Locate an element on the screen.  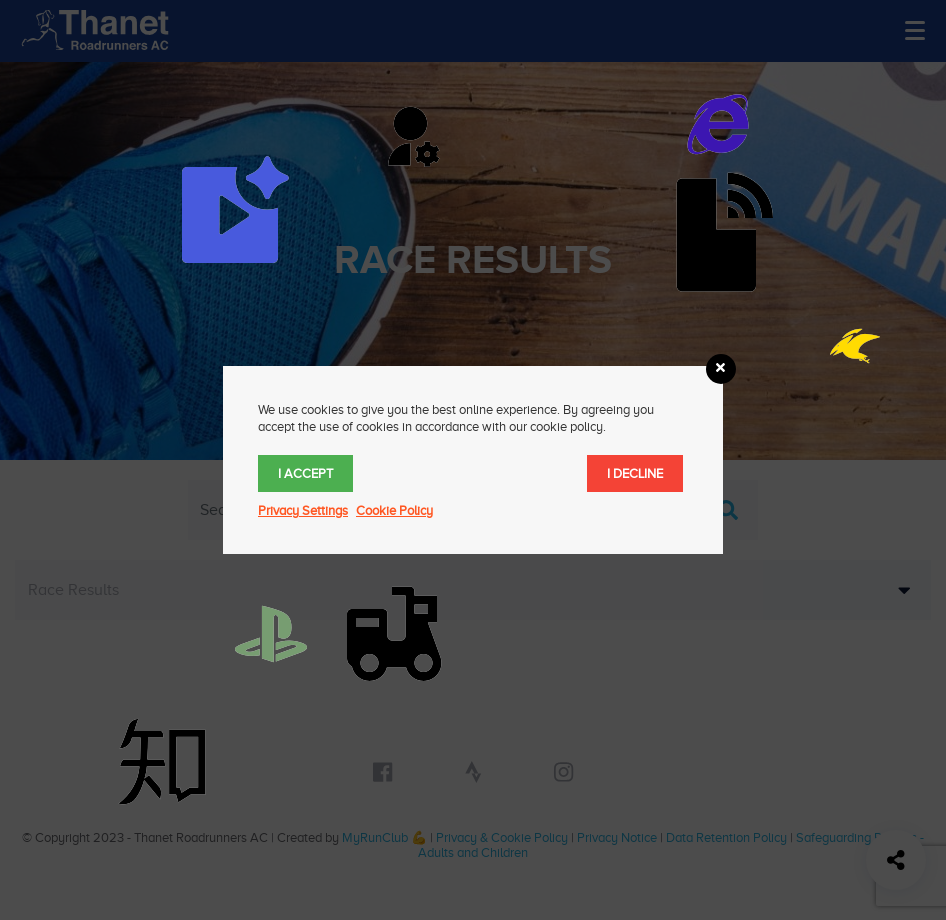
playstation brand logo is located at coordinates (271, 634).